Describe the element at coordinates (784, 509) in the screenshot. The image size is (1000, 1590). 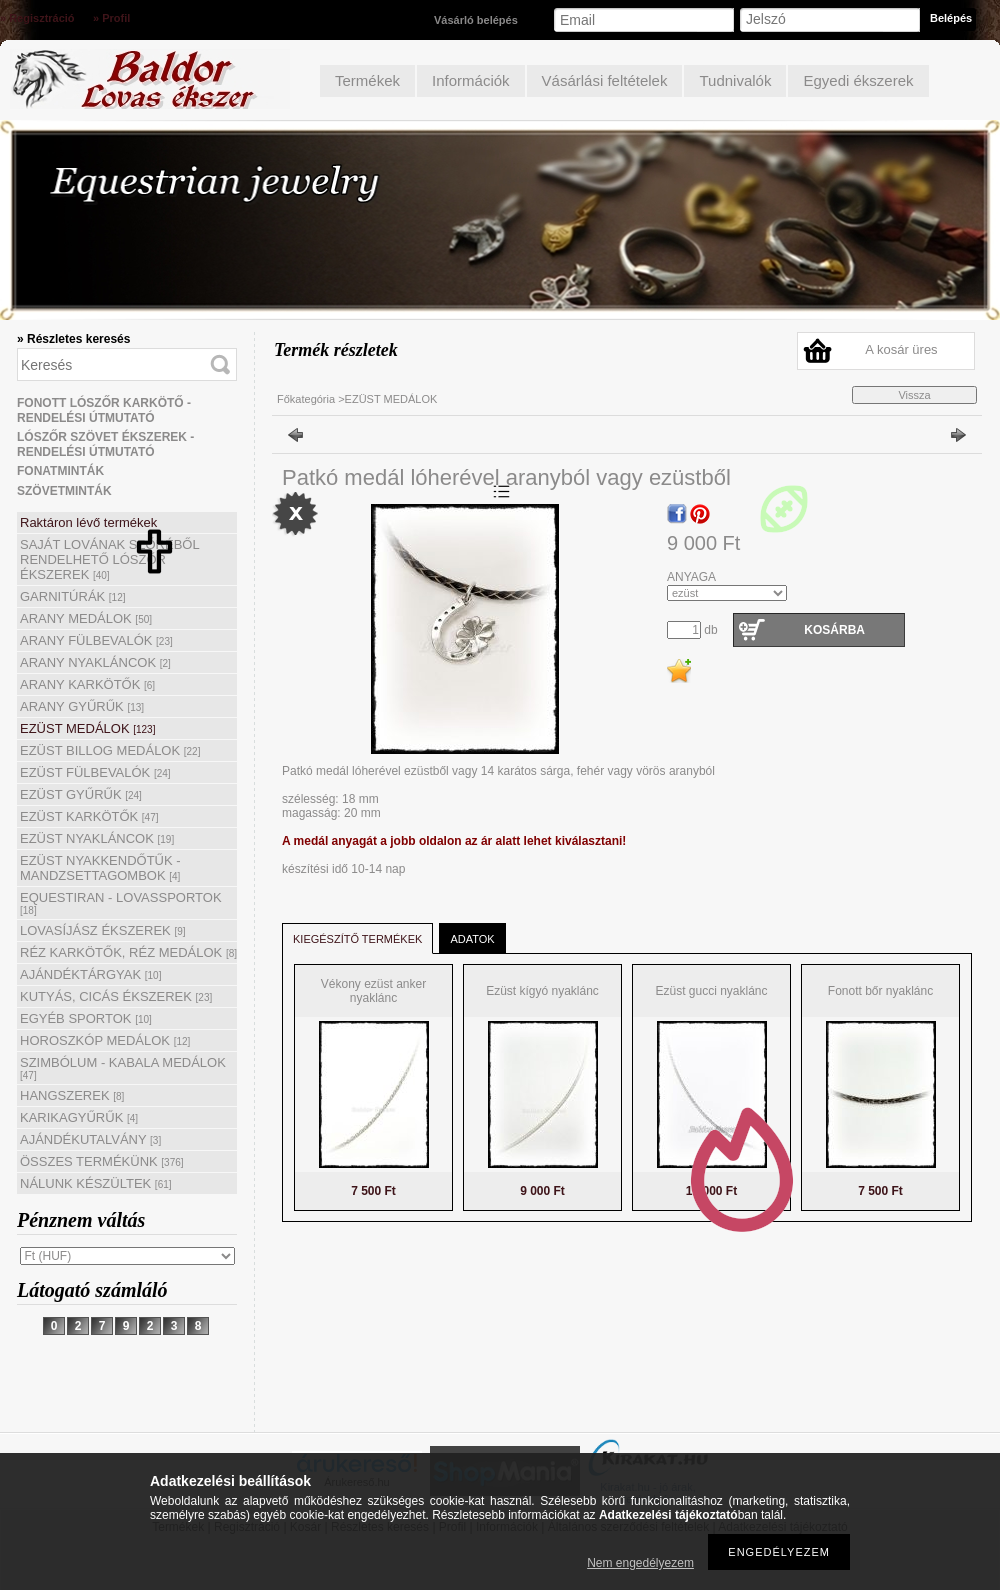
I see `access sports scores and updates` at that location.